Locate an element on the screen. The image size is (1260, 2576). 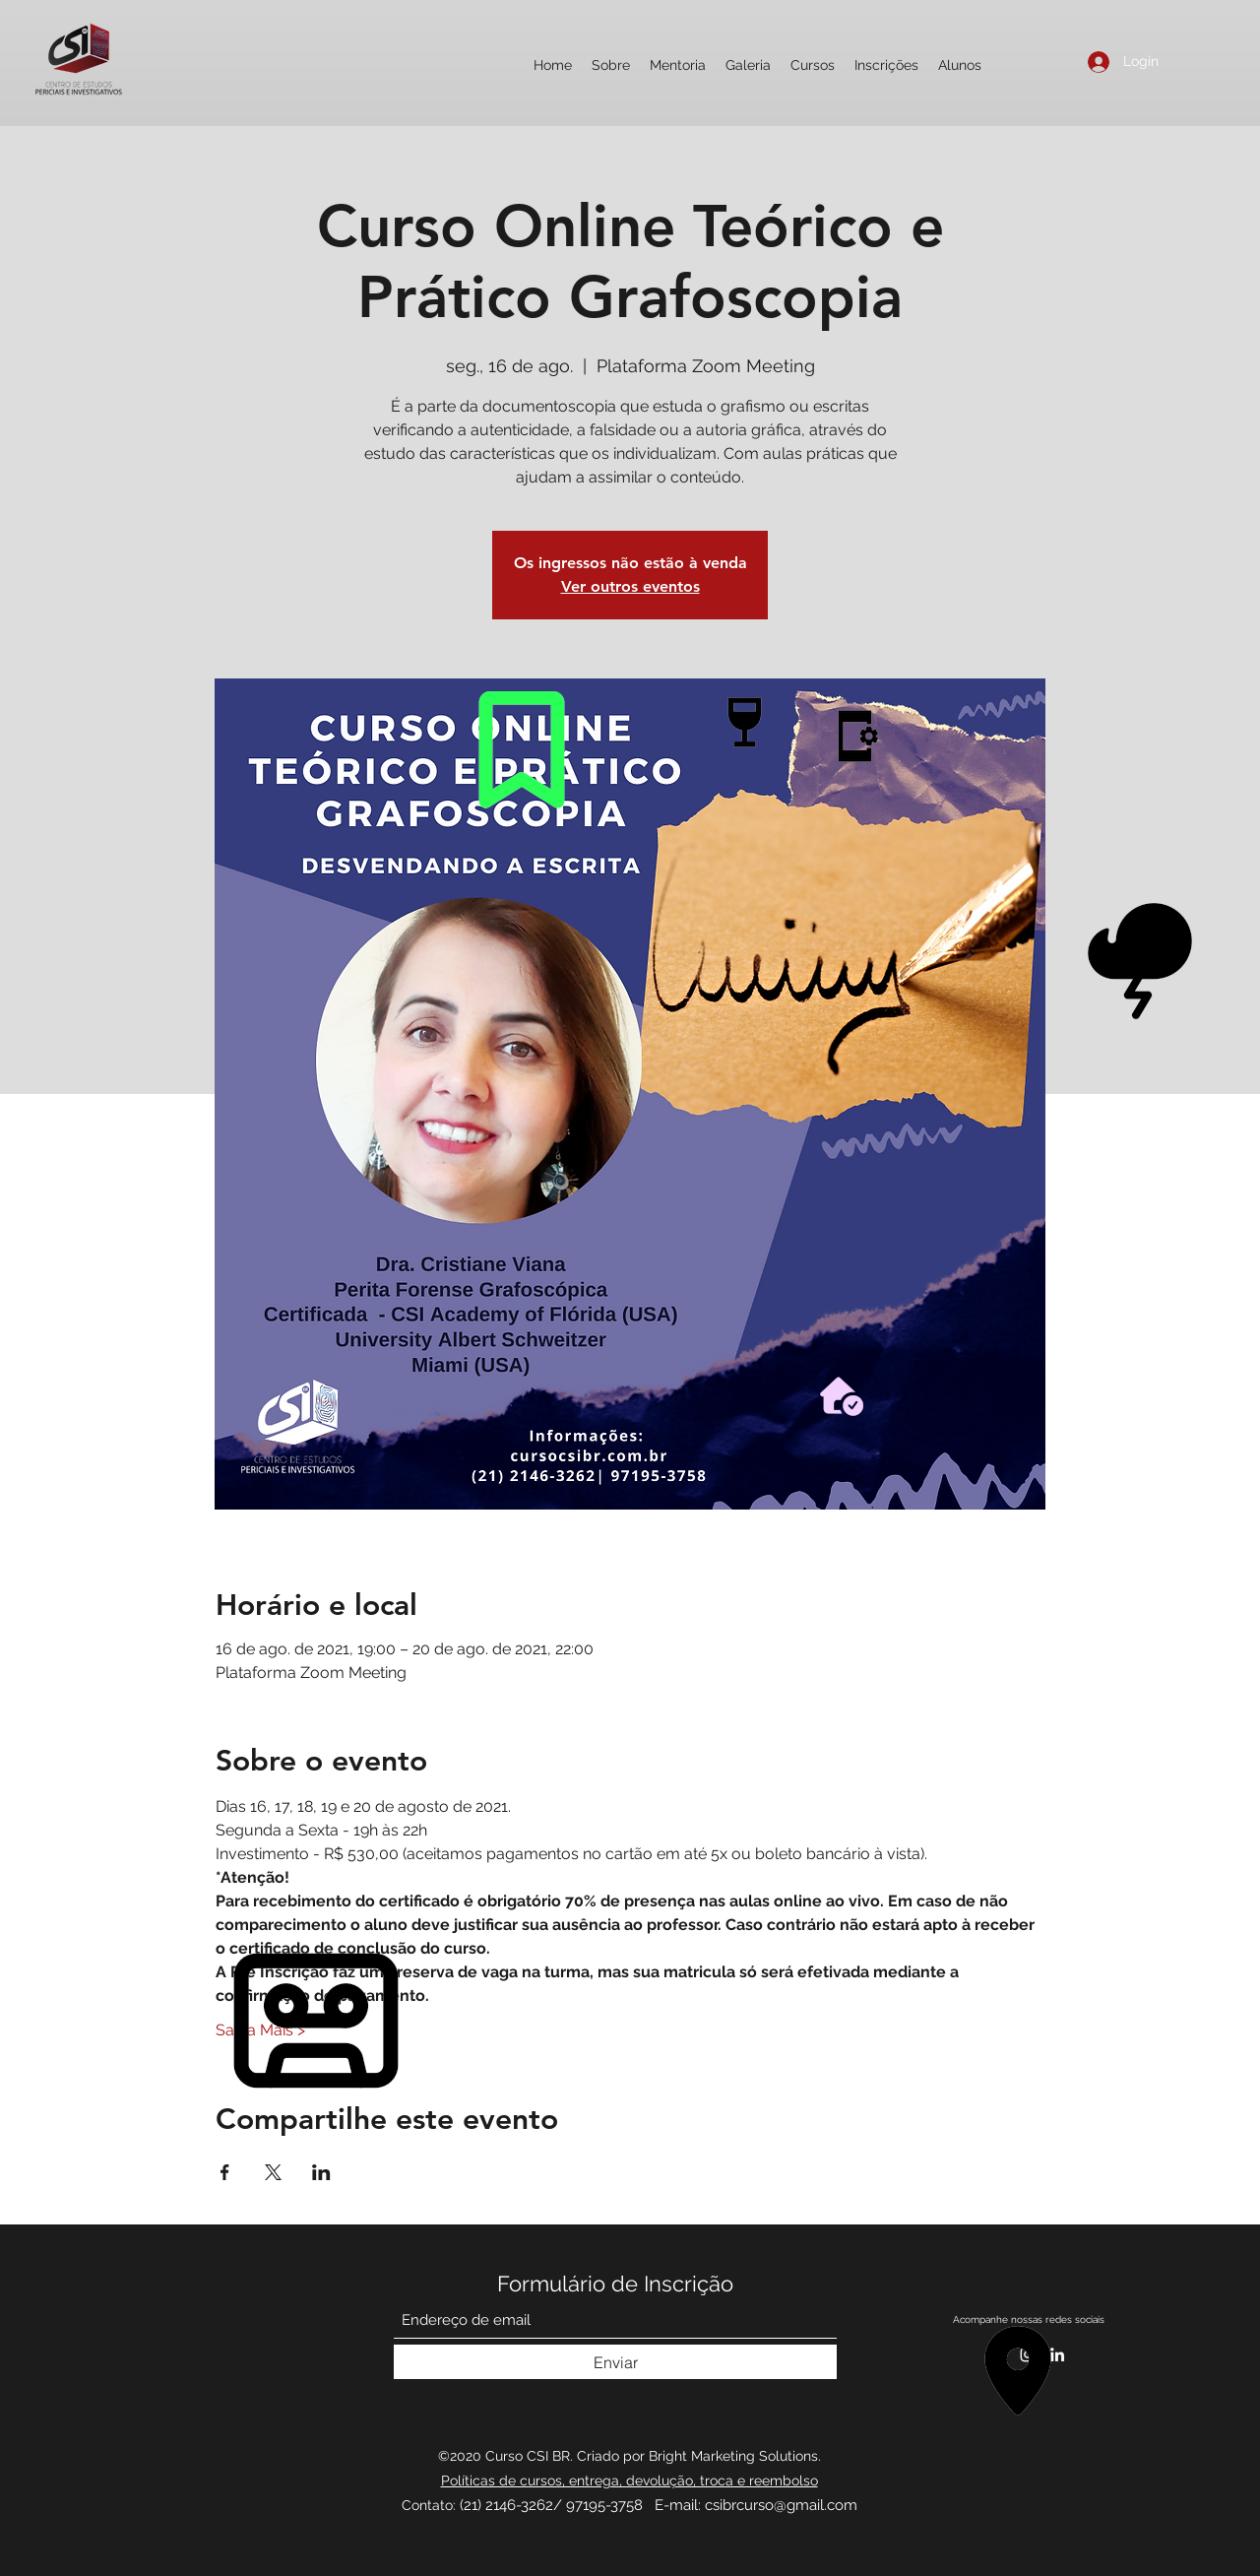
bookmark this item is located at coordinates (522, 747).